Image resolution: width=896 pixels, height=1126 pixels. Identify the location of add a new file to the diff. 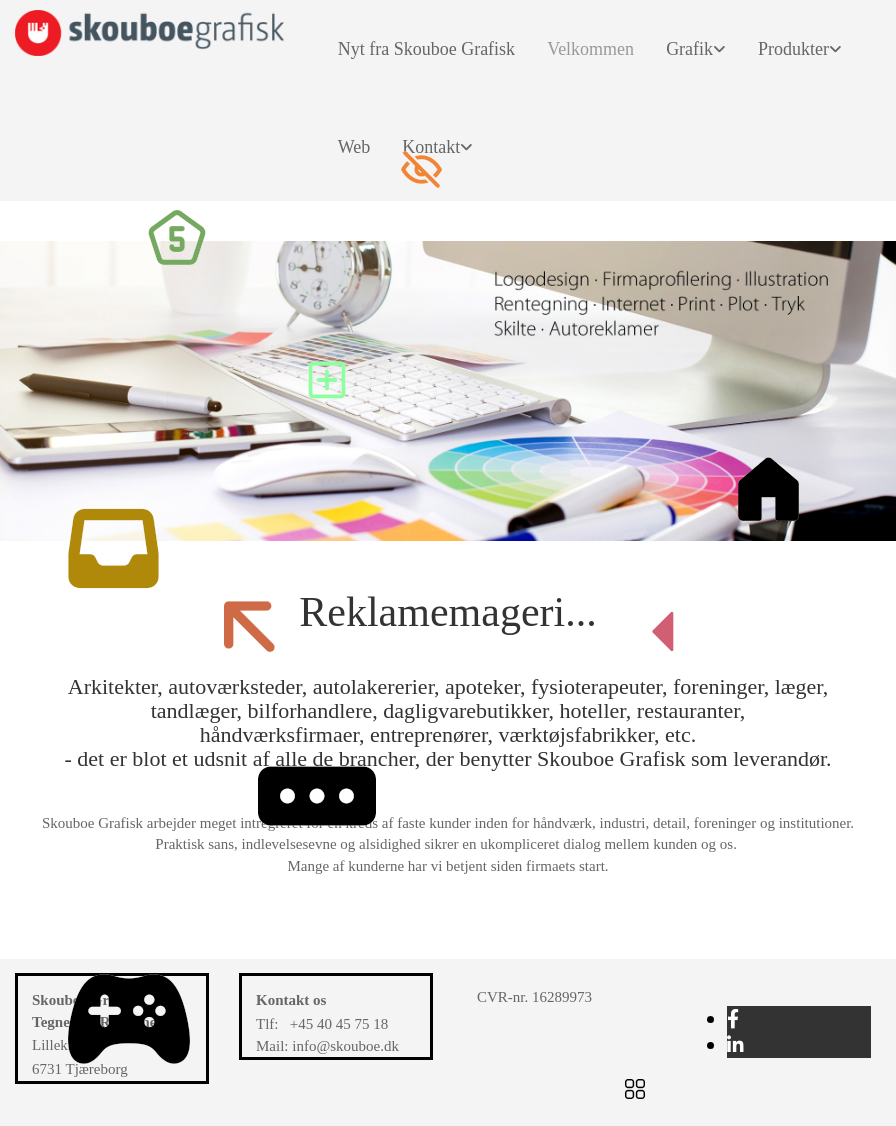
(327, 380).